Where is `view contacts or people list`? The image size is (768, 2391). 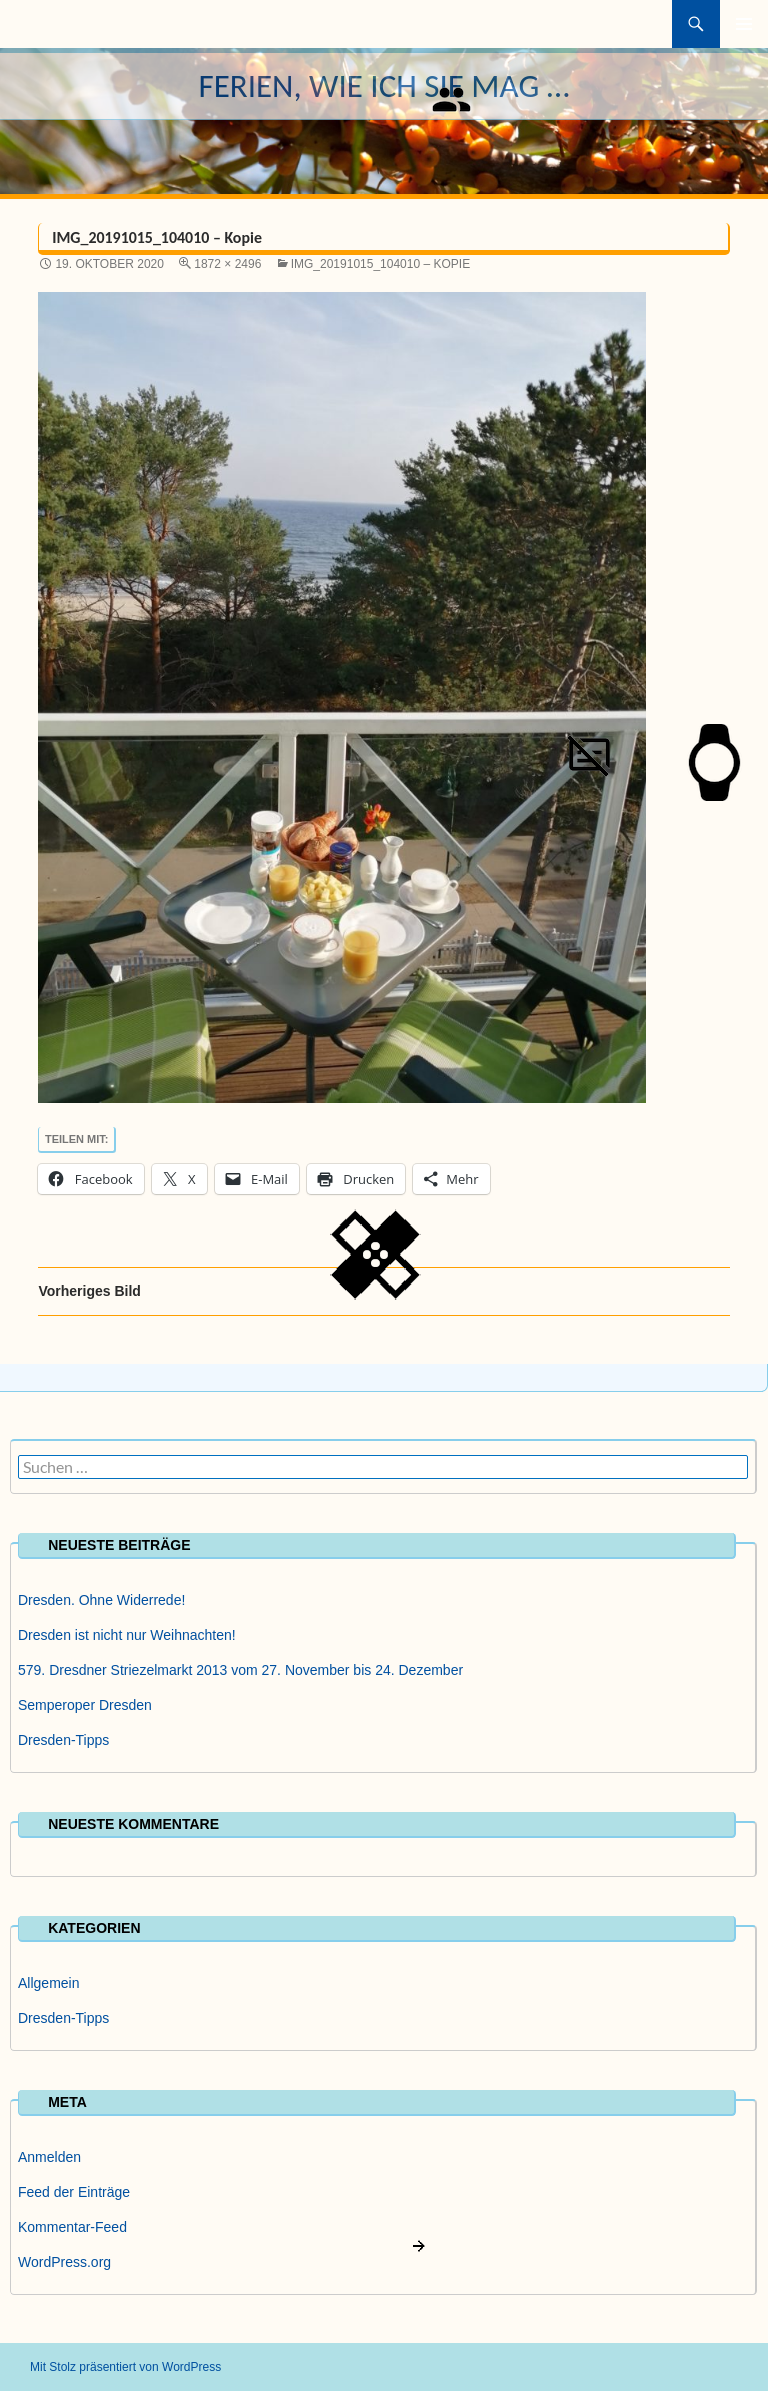 view contacts or people list is located at coordinates (451, 99).